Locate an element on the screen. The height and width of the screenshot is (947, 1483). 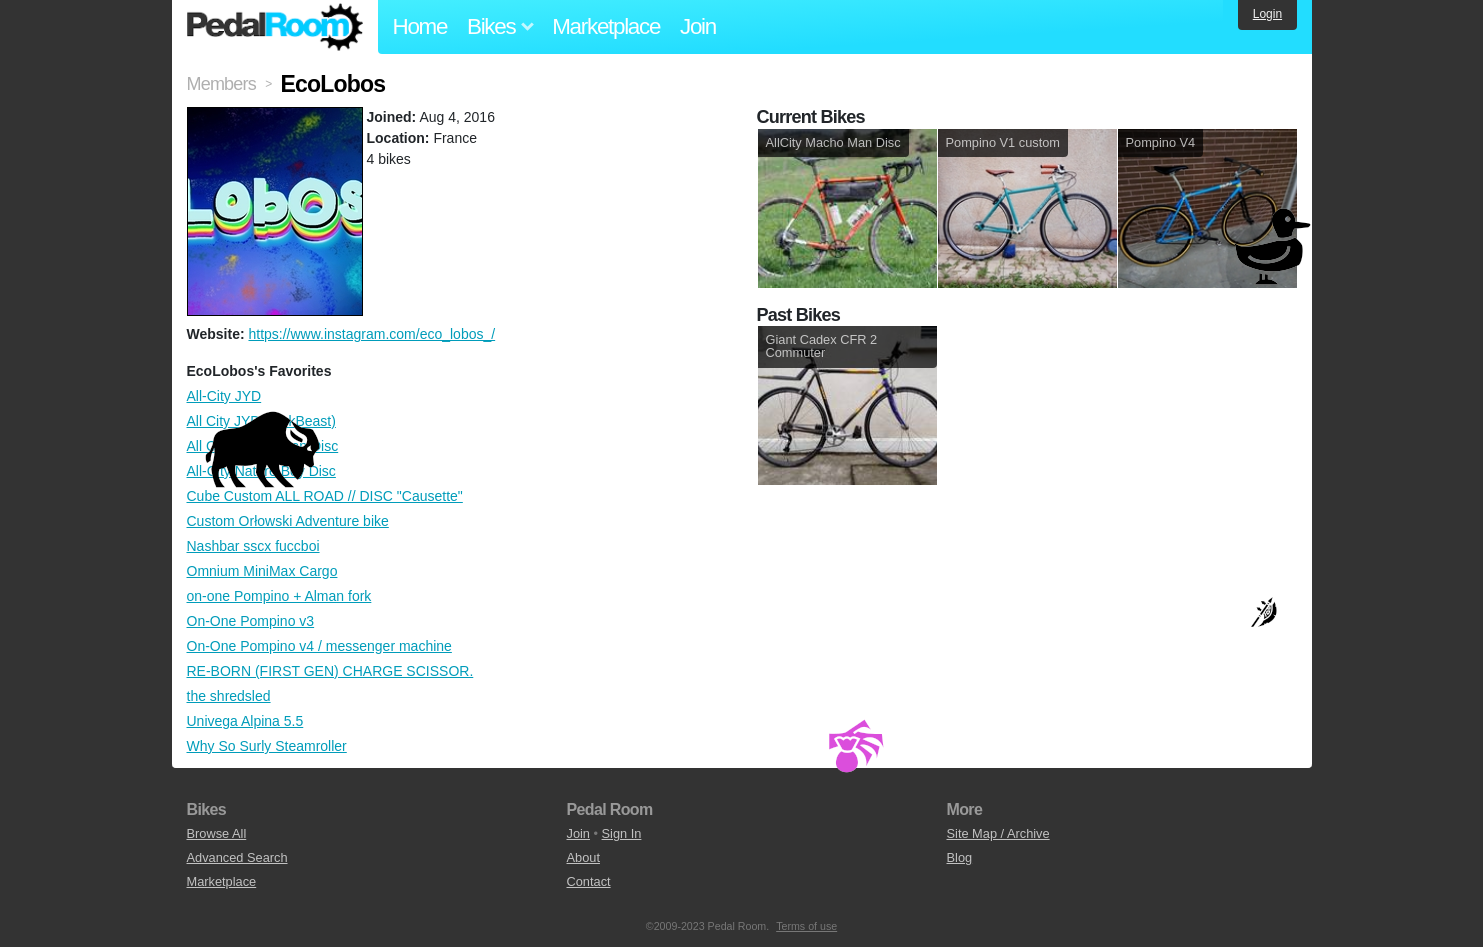
decorative duck icon for game interface is located at coordinates (1272, 246).